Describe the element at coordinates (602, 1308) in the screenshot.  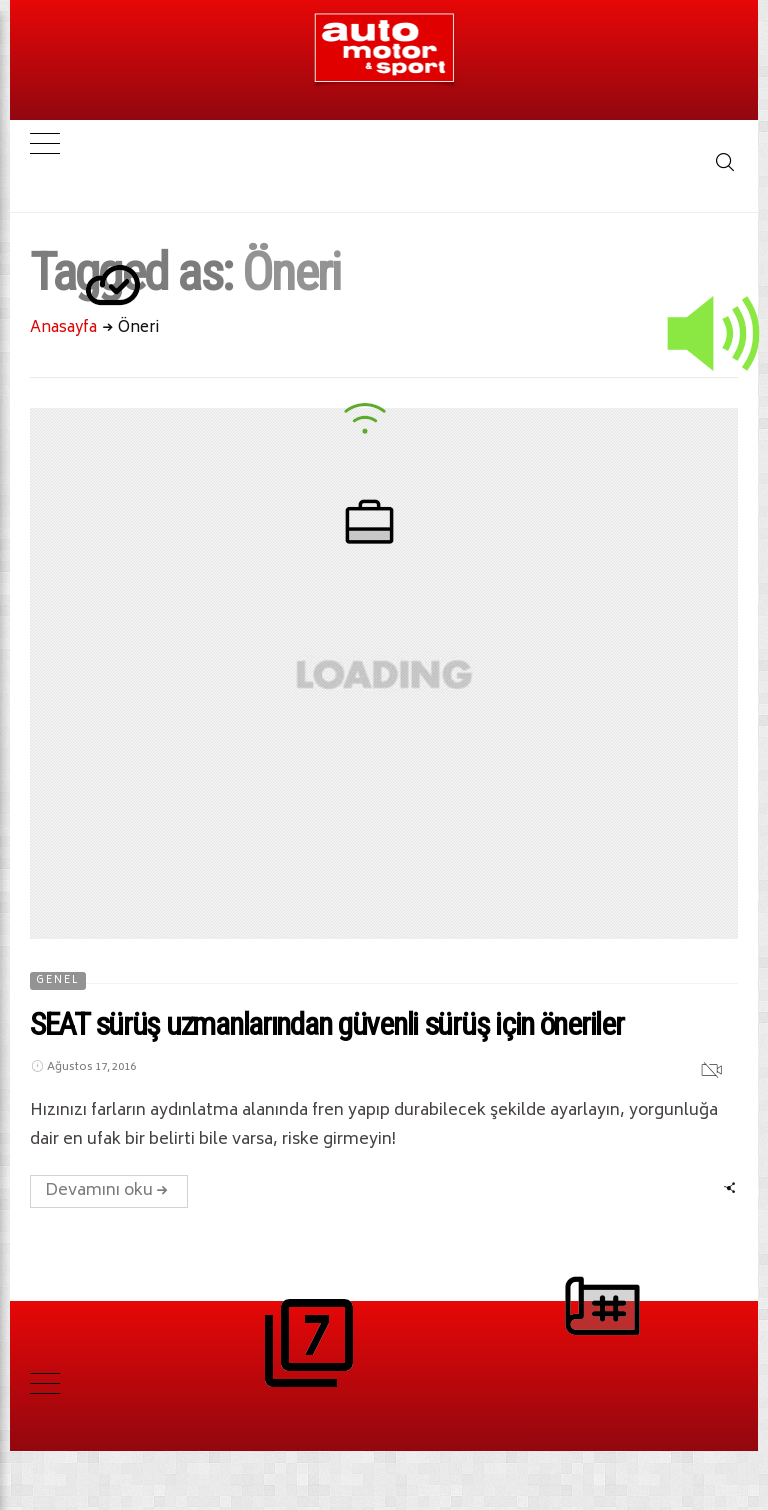
I see `view project blueprints or technical plans` at that location.